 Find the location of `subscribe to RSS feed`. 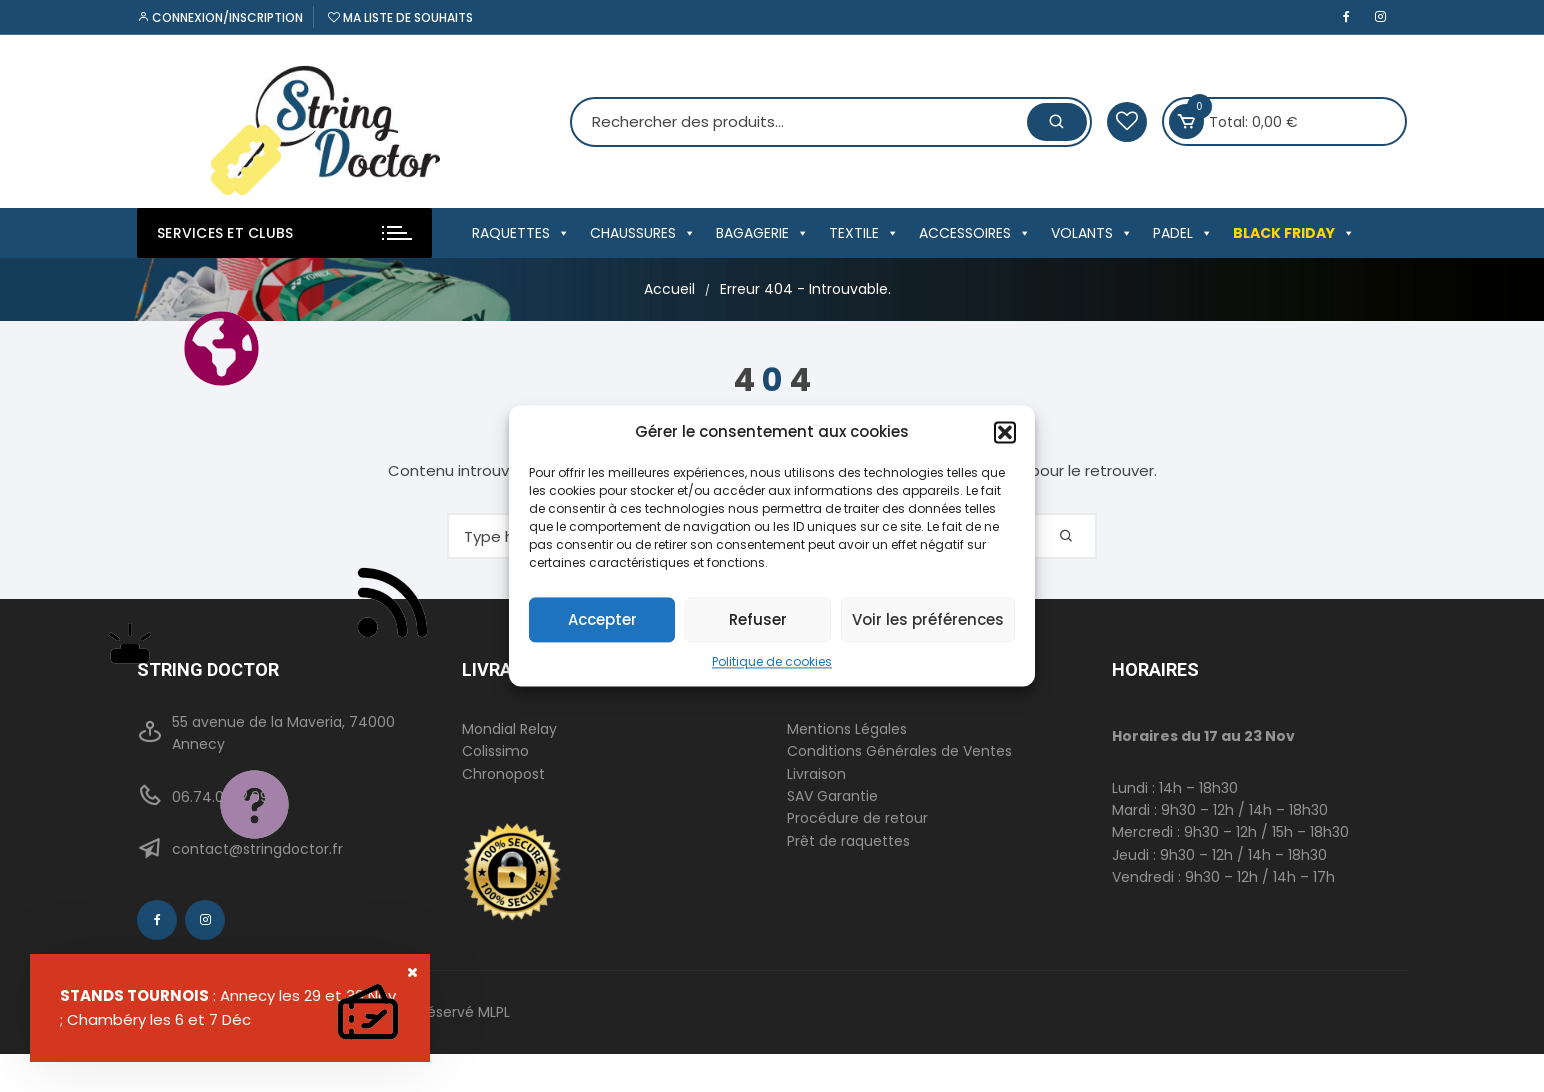

subscribe to RSS feed is located at coordinates (392, 602).